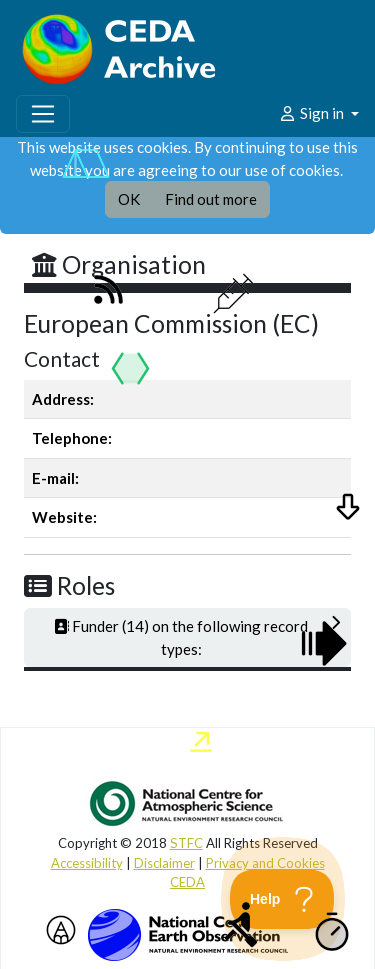  What do you see at coordinates (322, 643) in the screenshot?
I see `skip forward or advance multiple steps` at bounding box center [322, 643].